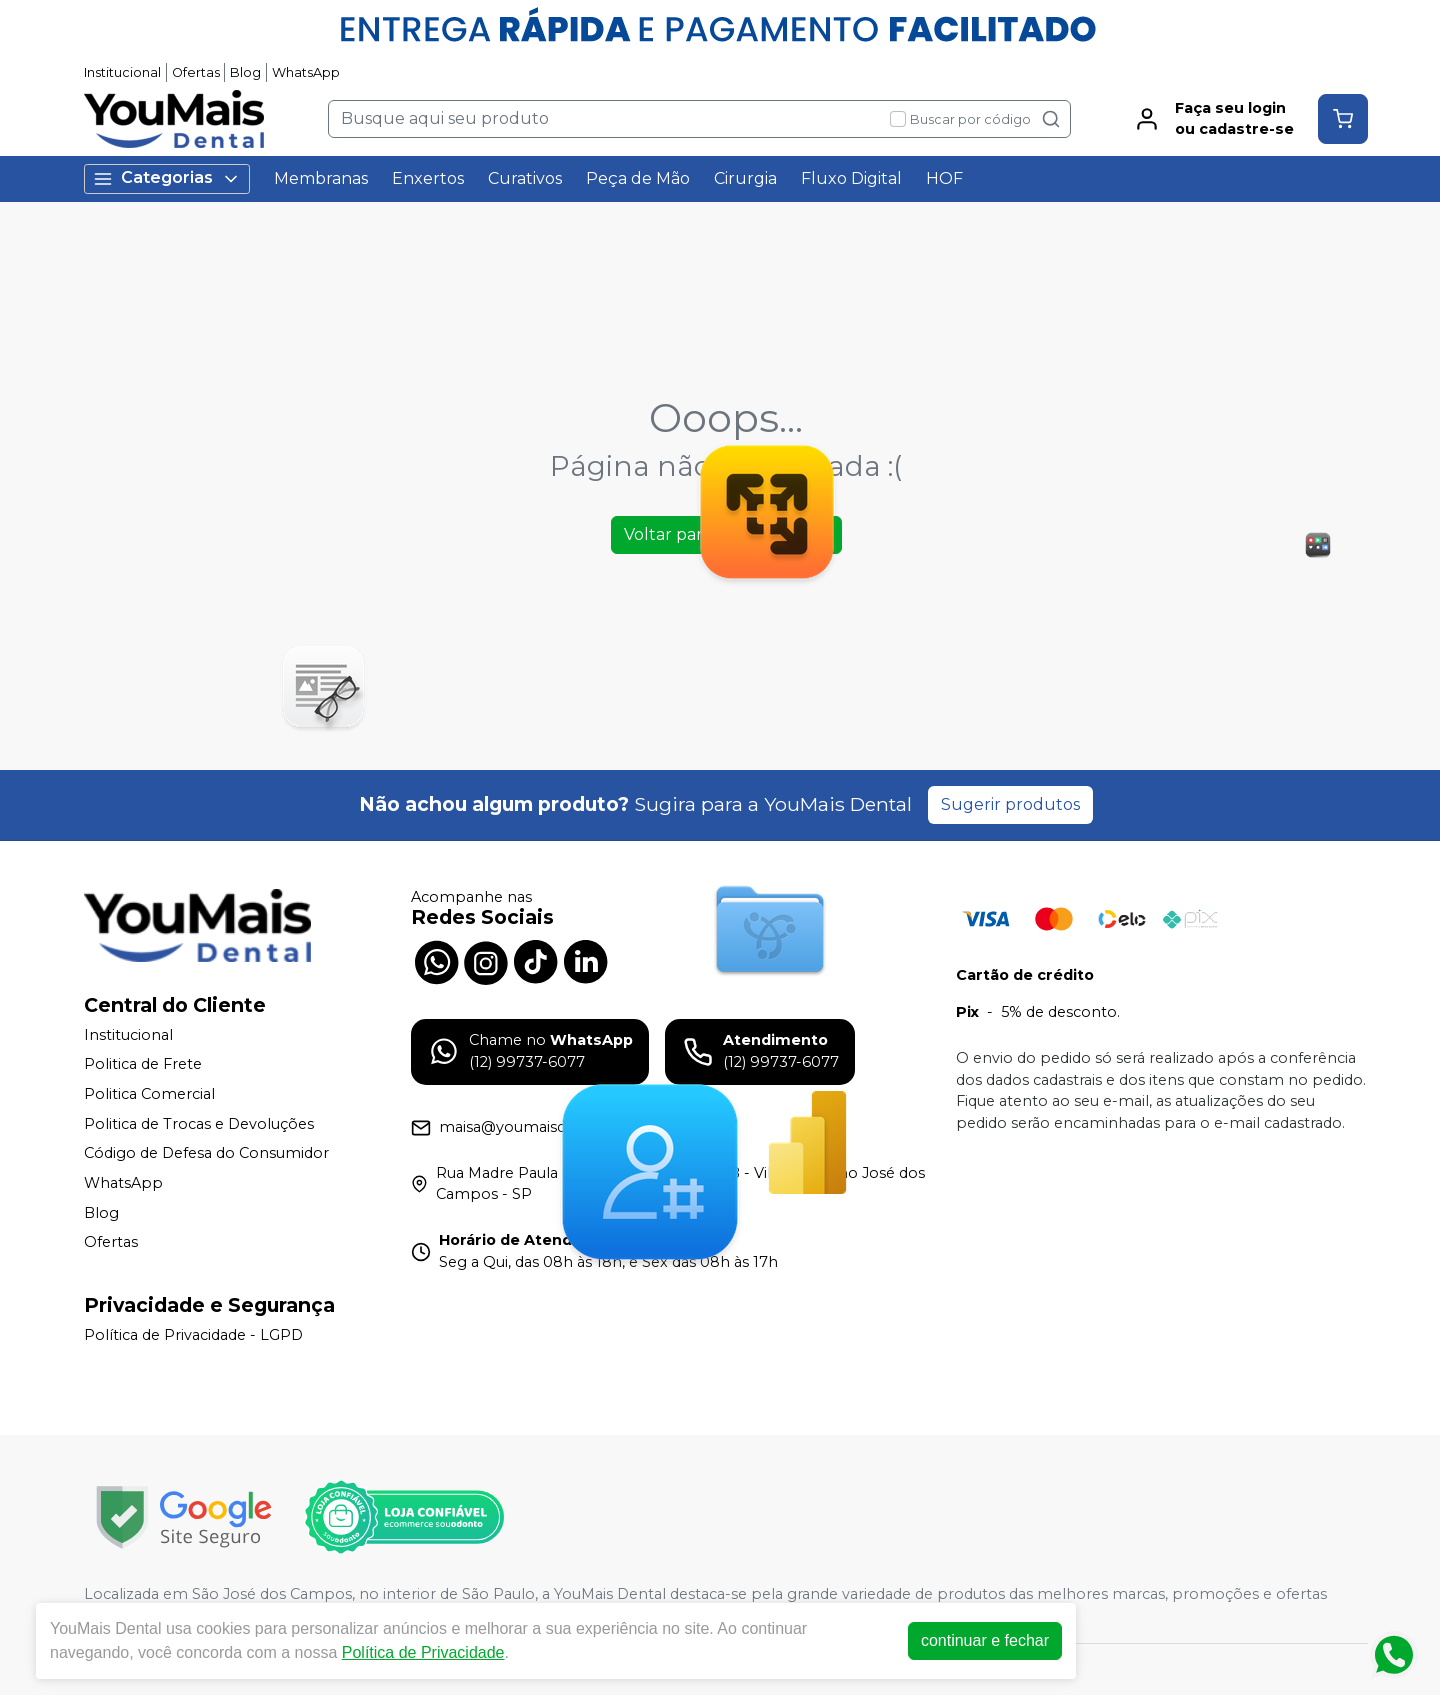 This screenshot has height=1695, width=1440. What do you see at coordinates (767, 512) in the screenshot?
I see `open vmware player application` at bounding box center [767, 512].